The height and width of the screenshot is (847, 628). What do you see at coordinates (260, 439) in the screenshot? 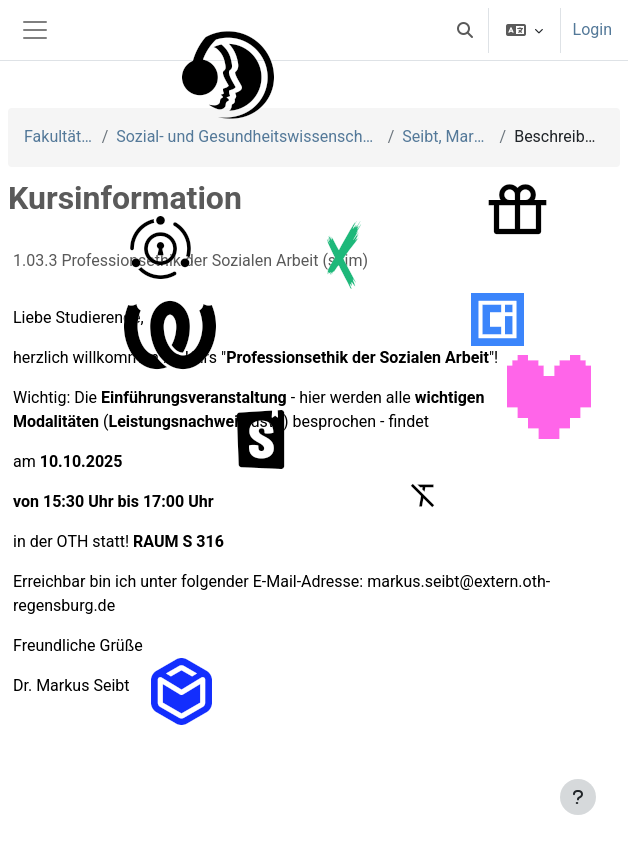
I see `open Storybook component library` at bounding box center [260, 439].